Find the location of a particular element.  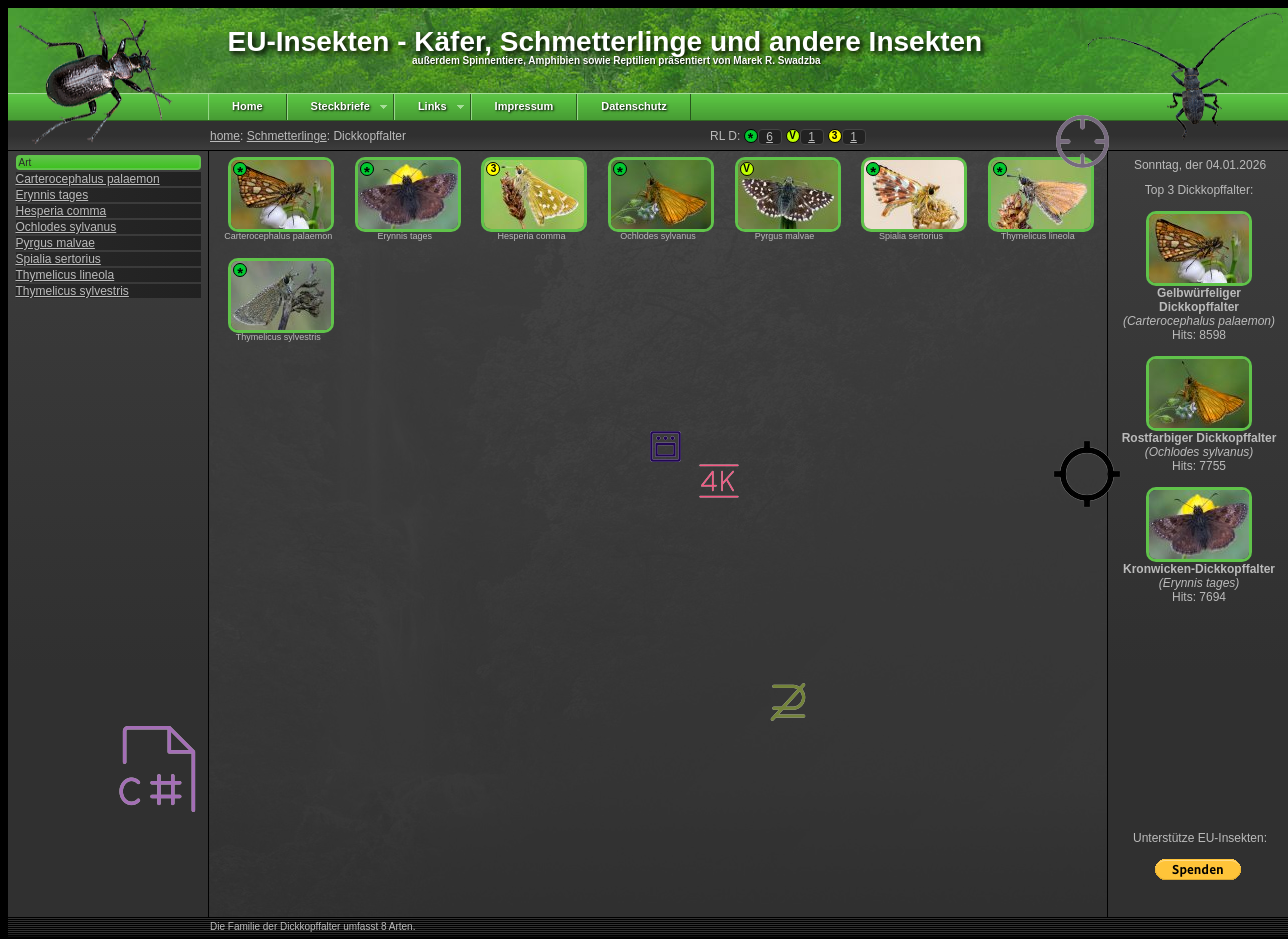

access kitchen or cooking appliance controls is located at coordinates (665, 446).